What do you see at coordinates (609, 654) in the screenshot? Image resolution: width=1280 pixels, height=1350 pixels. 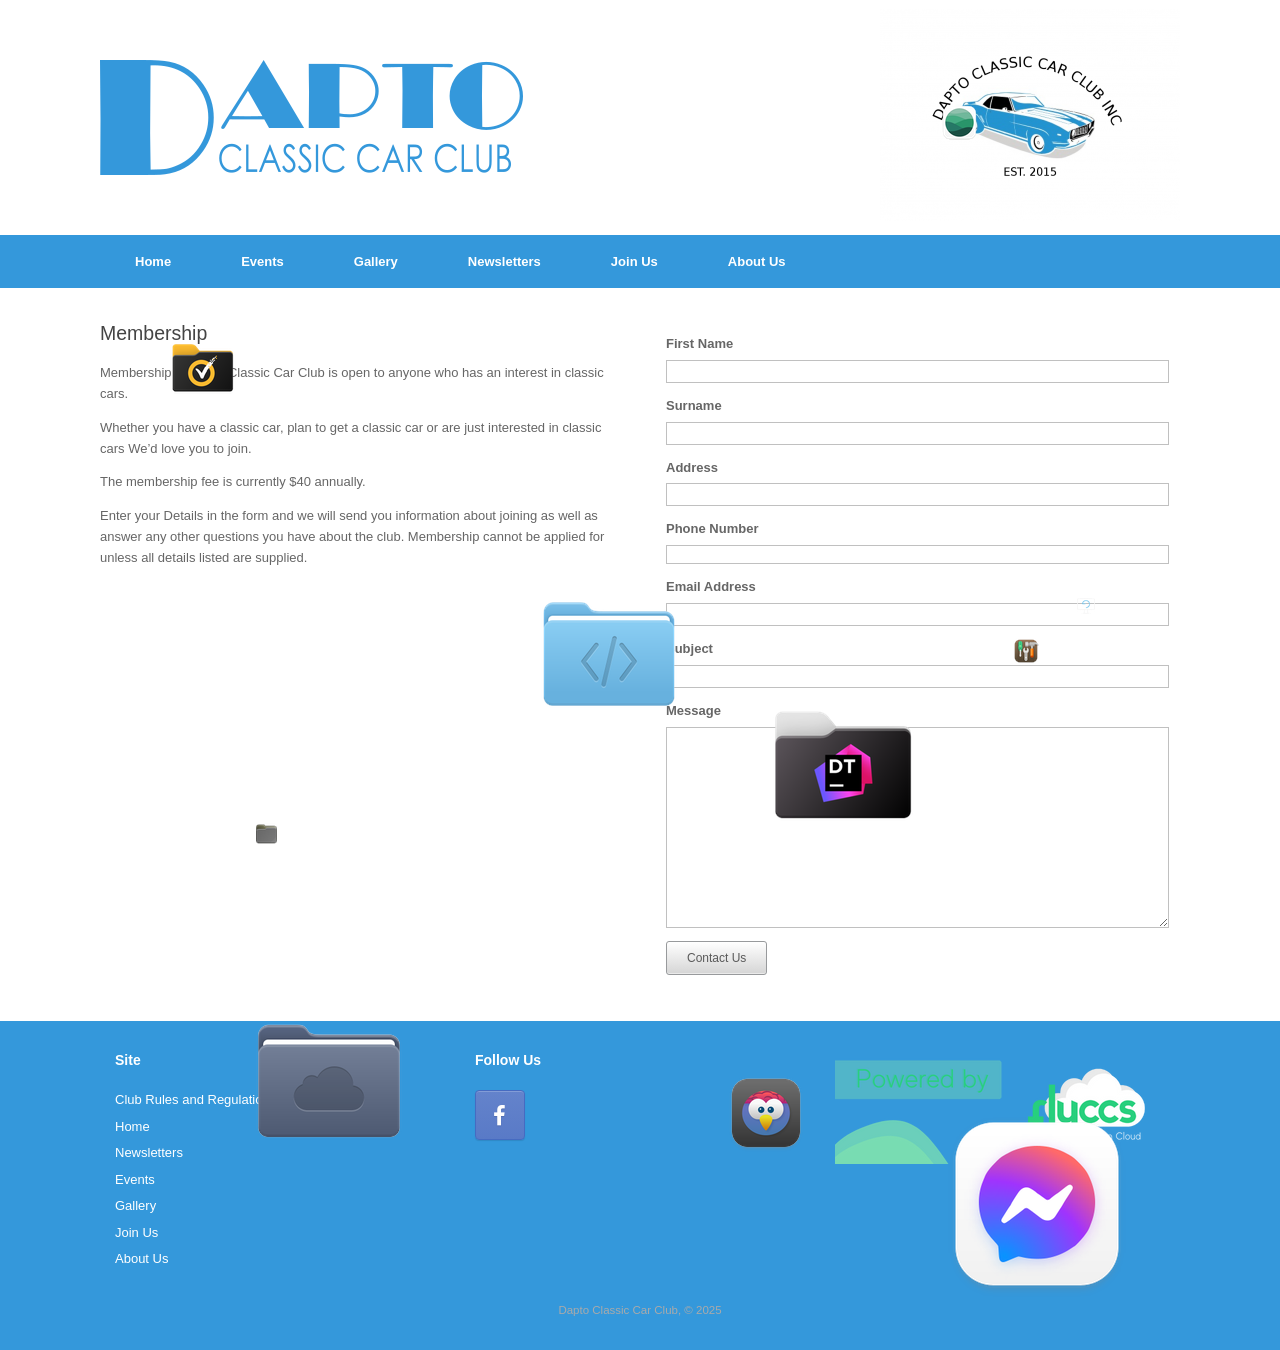 I see `open your code projects folder` at bounding box center [609, 654].